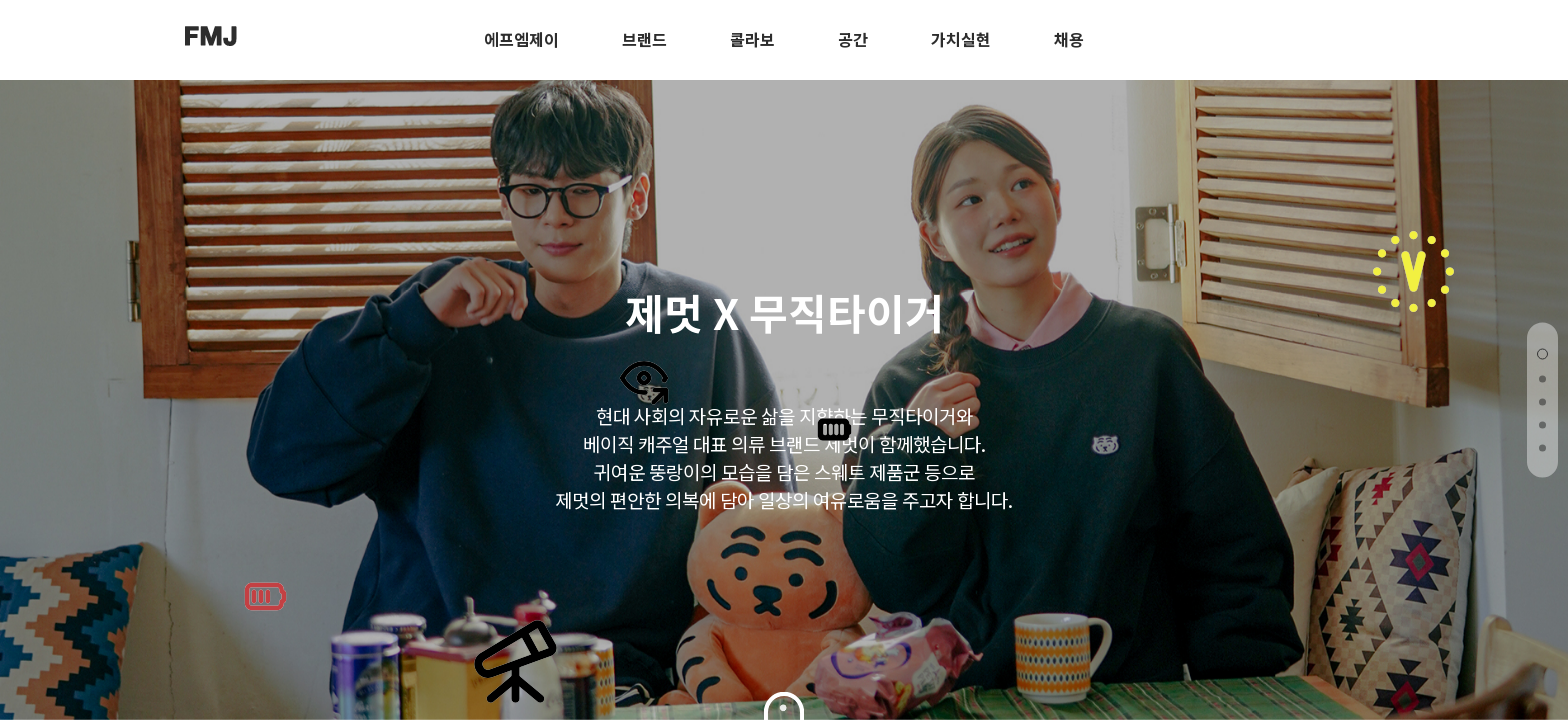 The width and height of the screenshot is (1568, 720). Describe the element at coordinates (515, 661) in the screenshot. I see `explore or discover new content` at that location.